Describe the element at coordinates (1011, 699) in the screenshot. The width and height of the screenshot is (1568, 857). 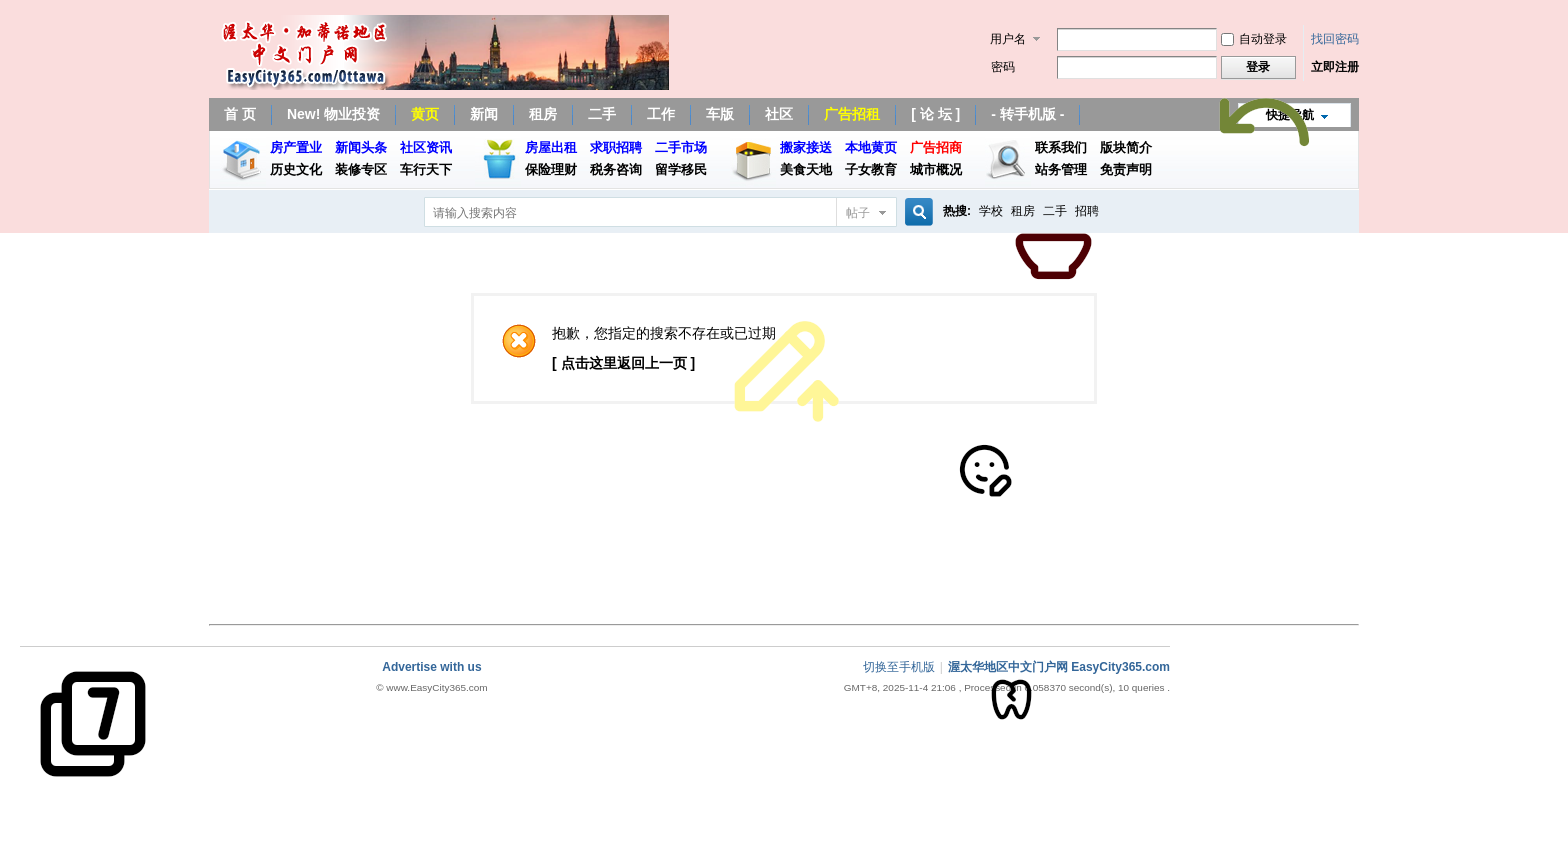
I see `indicates a chipped or damaged tooth` at that location.